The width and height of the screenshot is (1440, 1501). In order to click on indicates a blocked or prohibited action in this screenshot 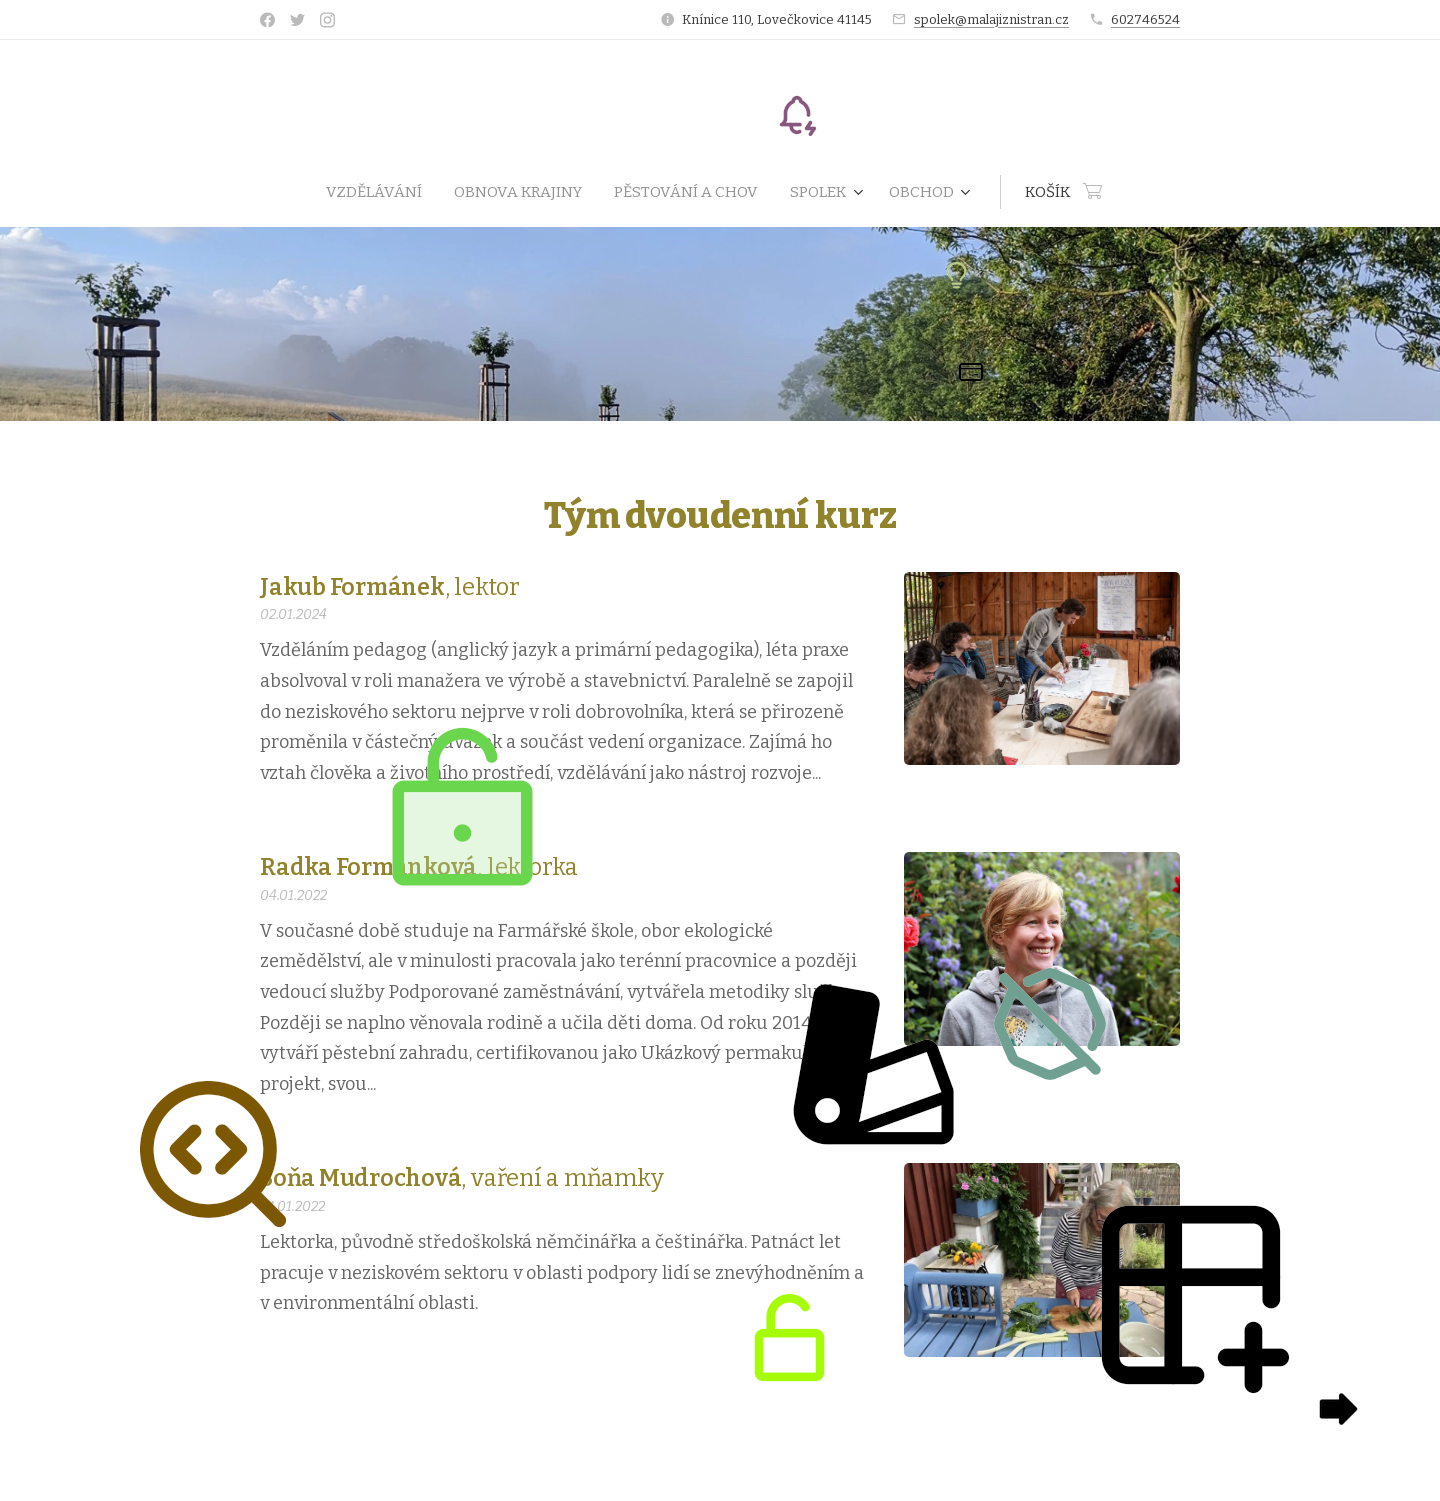, I will do `click(1050, 1024)`.